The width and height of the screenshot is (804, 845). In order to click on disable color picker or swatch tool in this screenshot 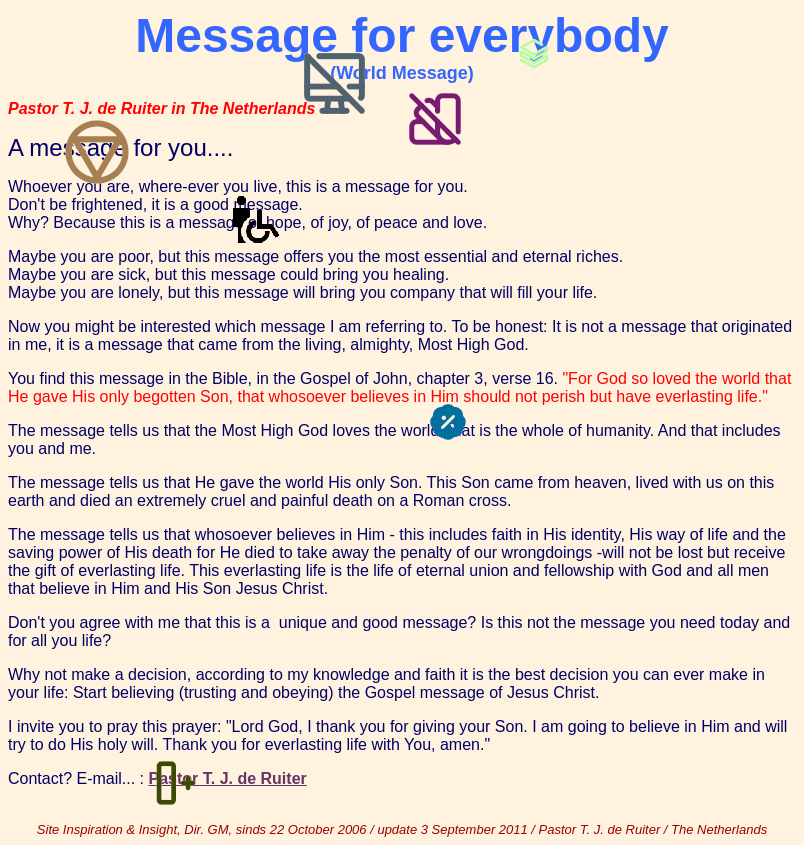, I will do `click(435, 119)`.